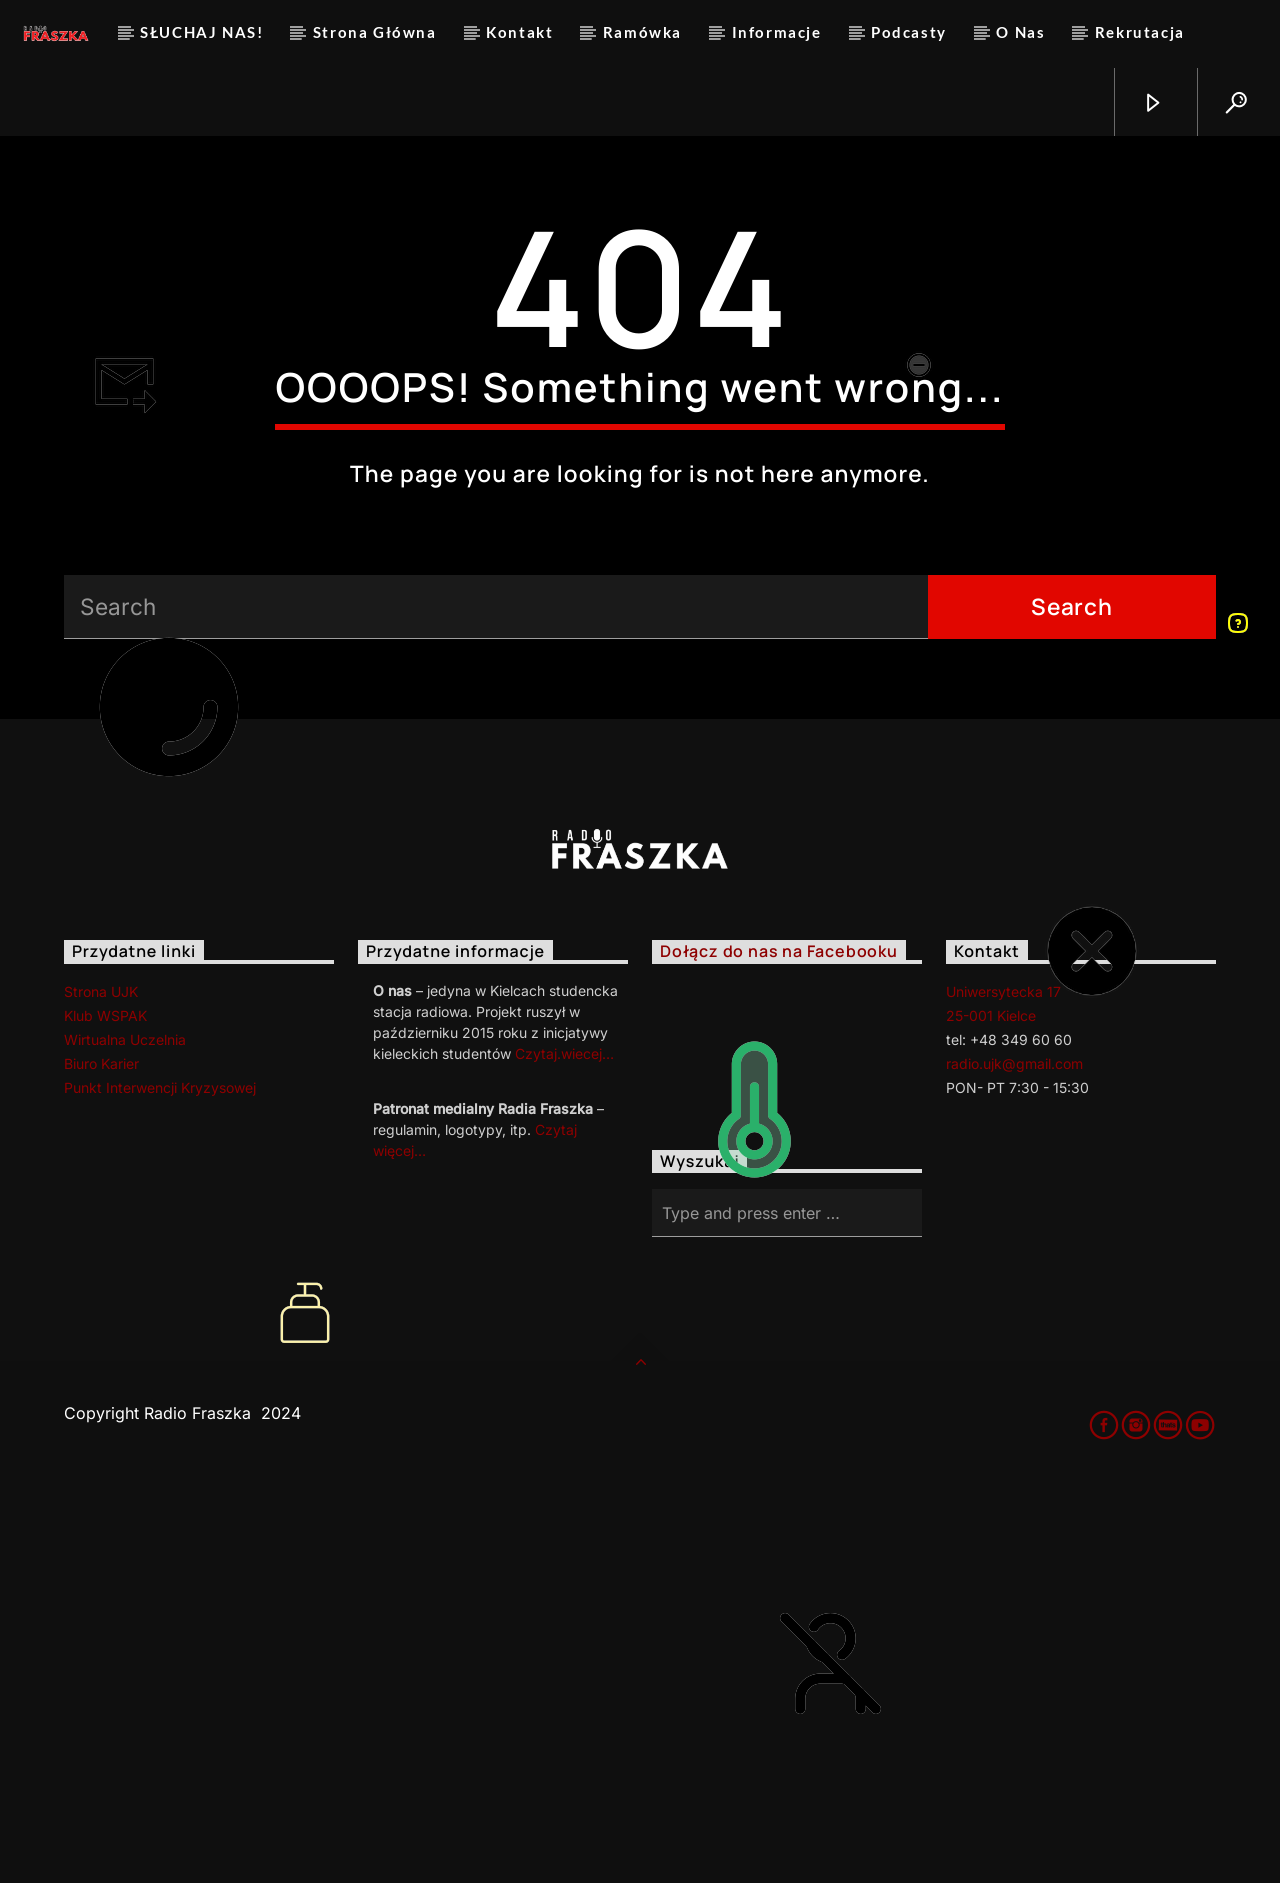  I want to click on access help or support resources, so click(1238, 623).